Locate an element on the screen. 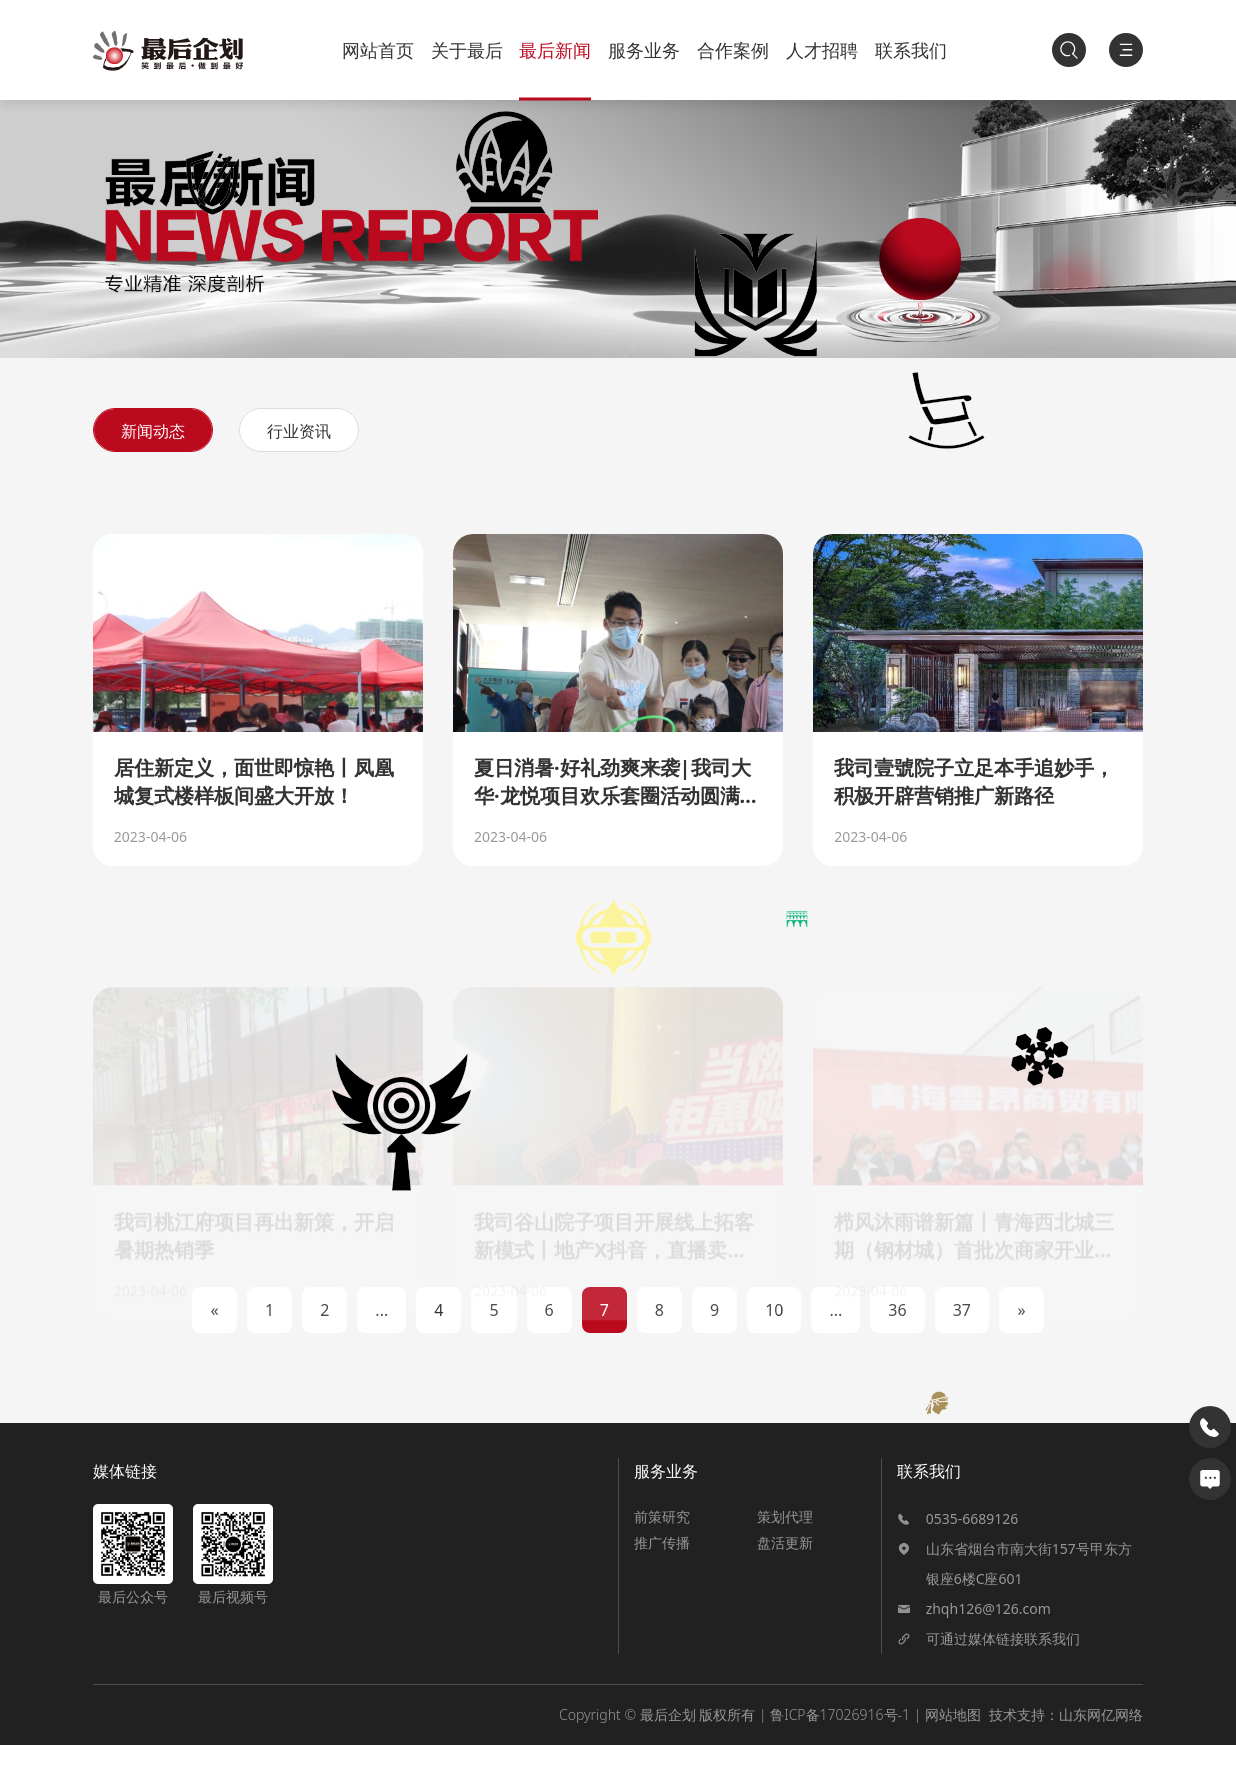  view aqueduct or water infrastructure is located at coordinates (797, 917).